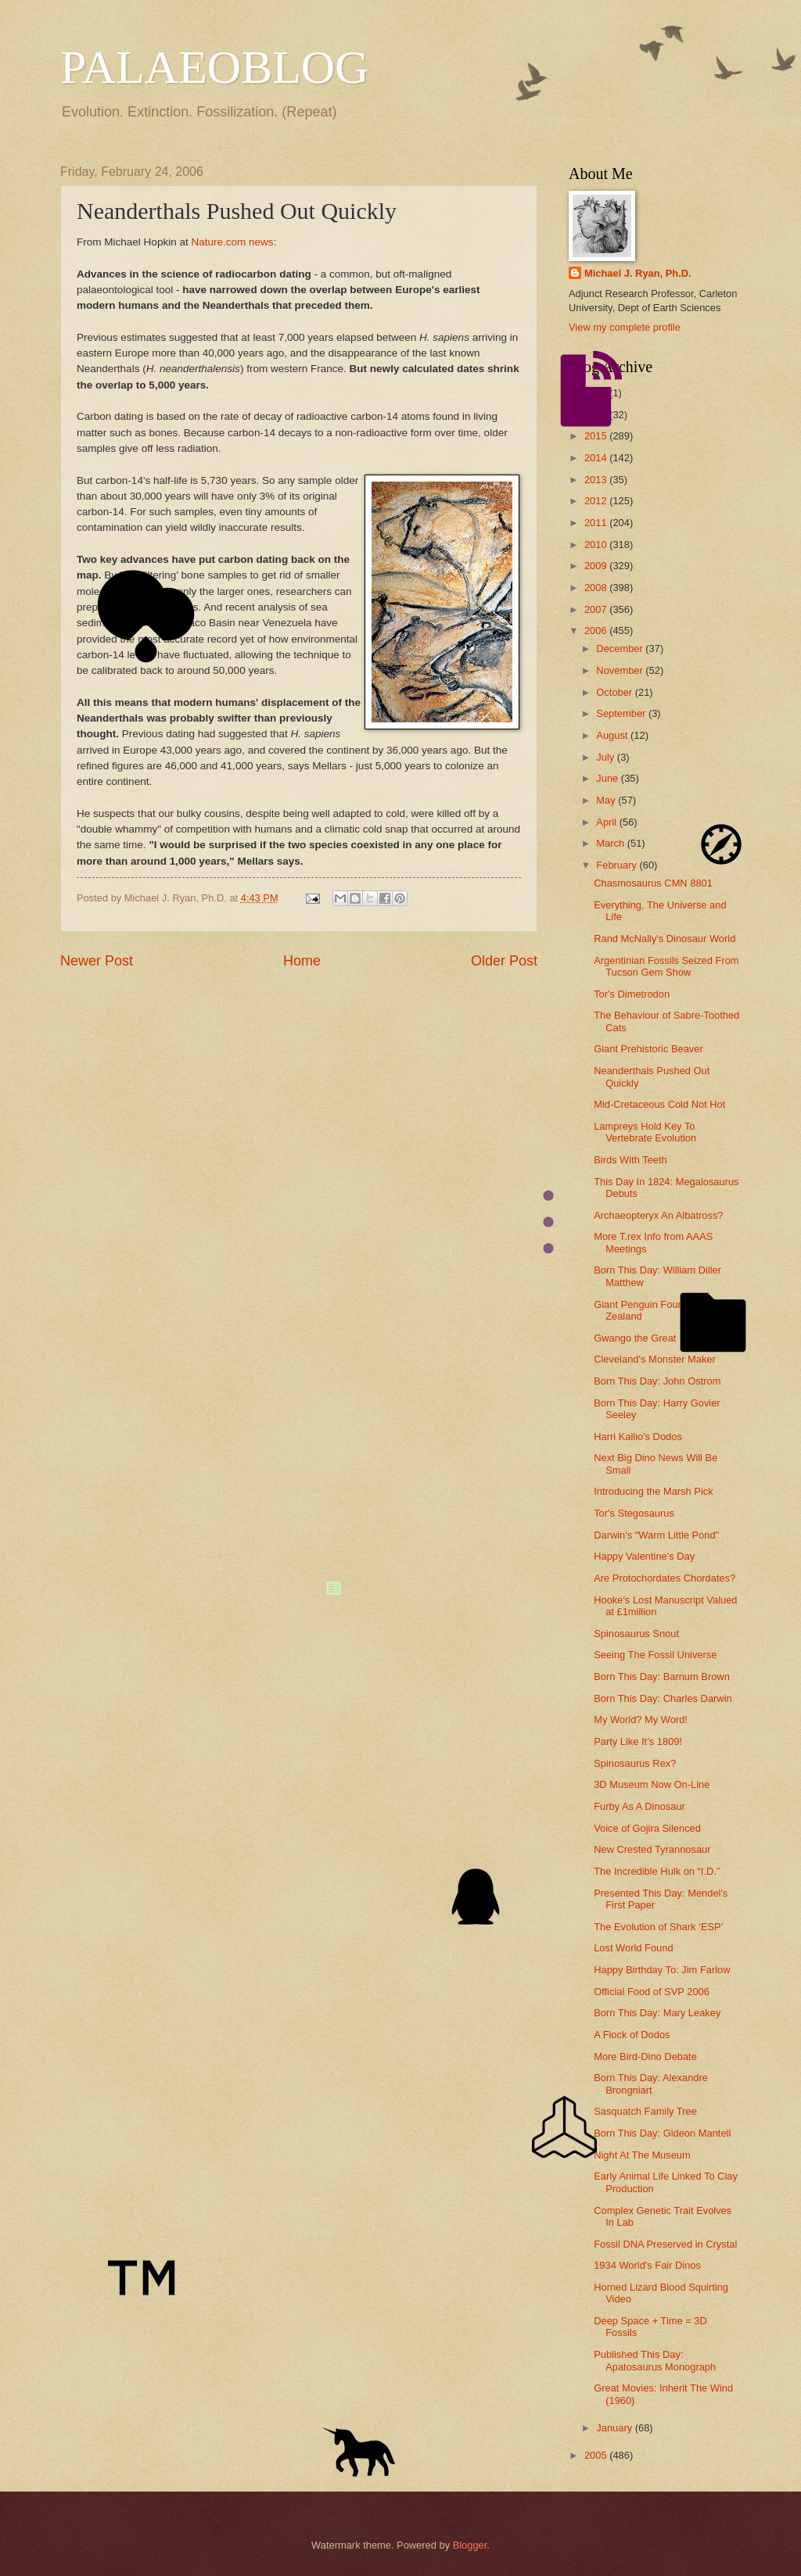 This screenshot has height=2576, width=801. Describe the element at coordinates (333, 1588) in the screenshot. I see `switch to list view` at that location.